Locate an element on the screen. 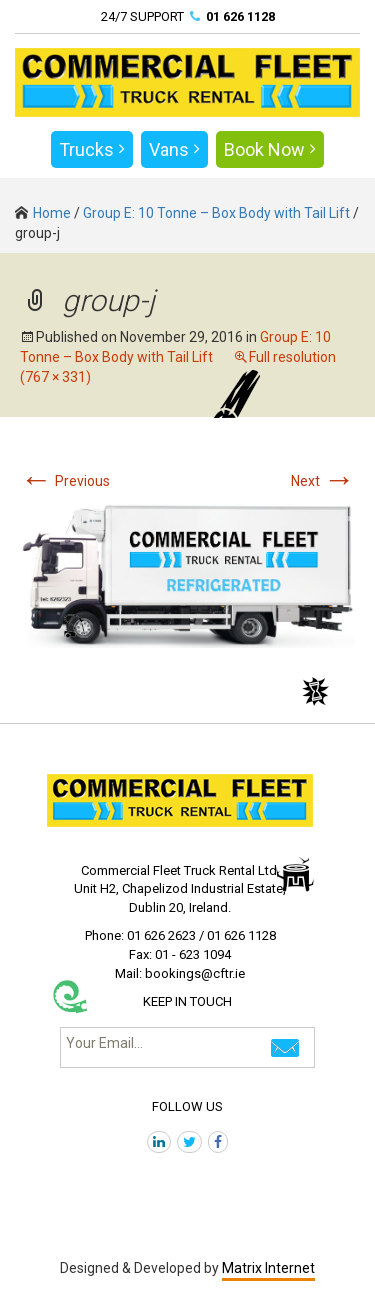 The height and width of the screenshot is (1308, 375). access dragon or mythical creature content is located at coordinates (70, 997).